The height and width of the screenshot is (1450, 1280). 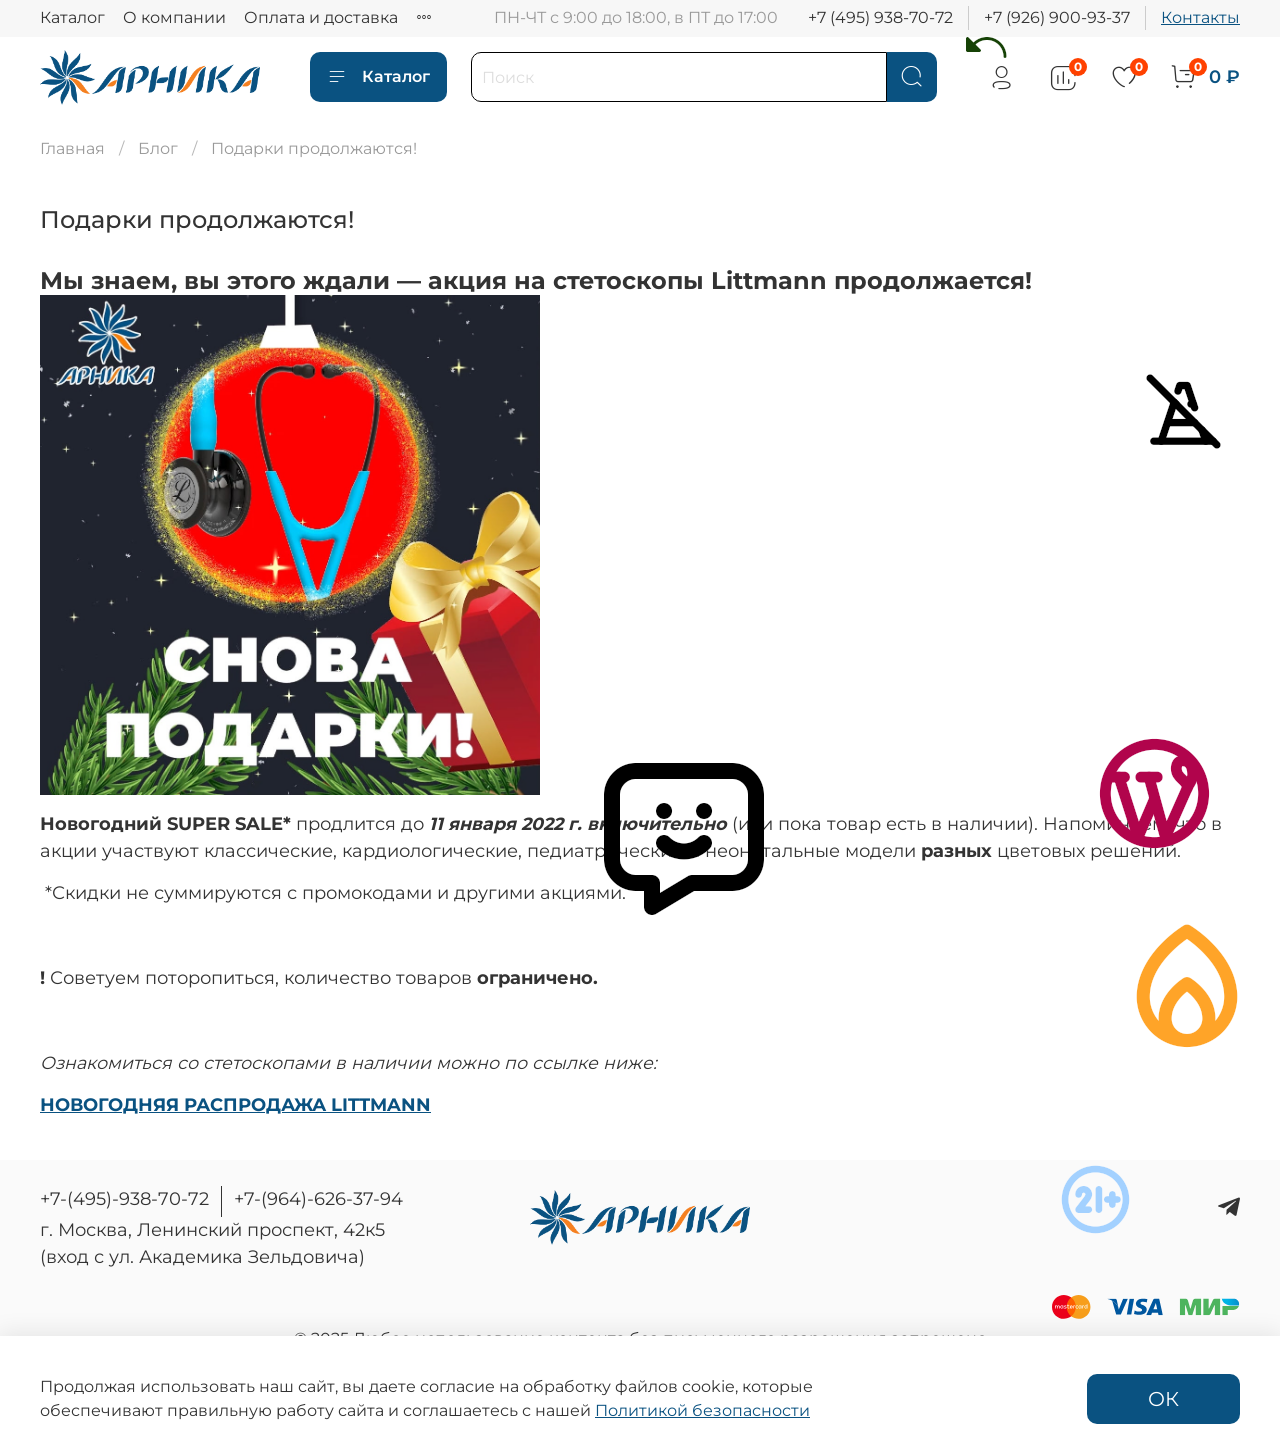 I want to click on disable construction or roadwork warnings, so click(x=1183, y=411).